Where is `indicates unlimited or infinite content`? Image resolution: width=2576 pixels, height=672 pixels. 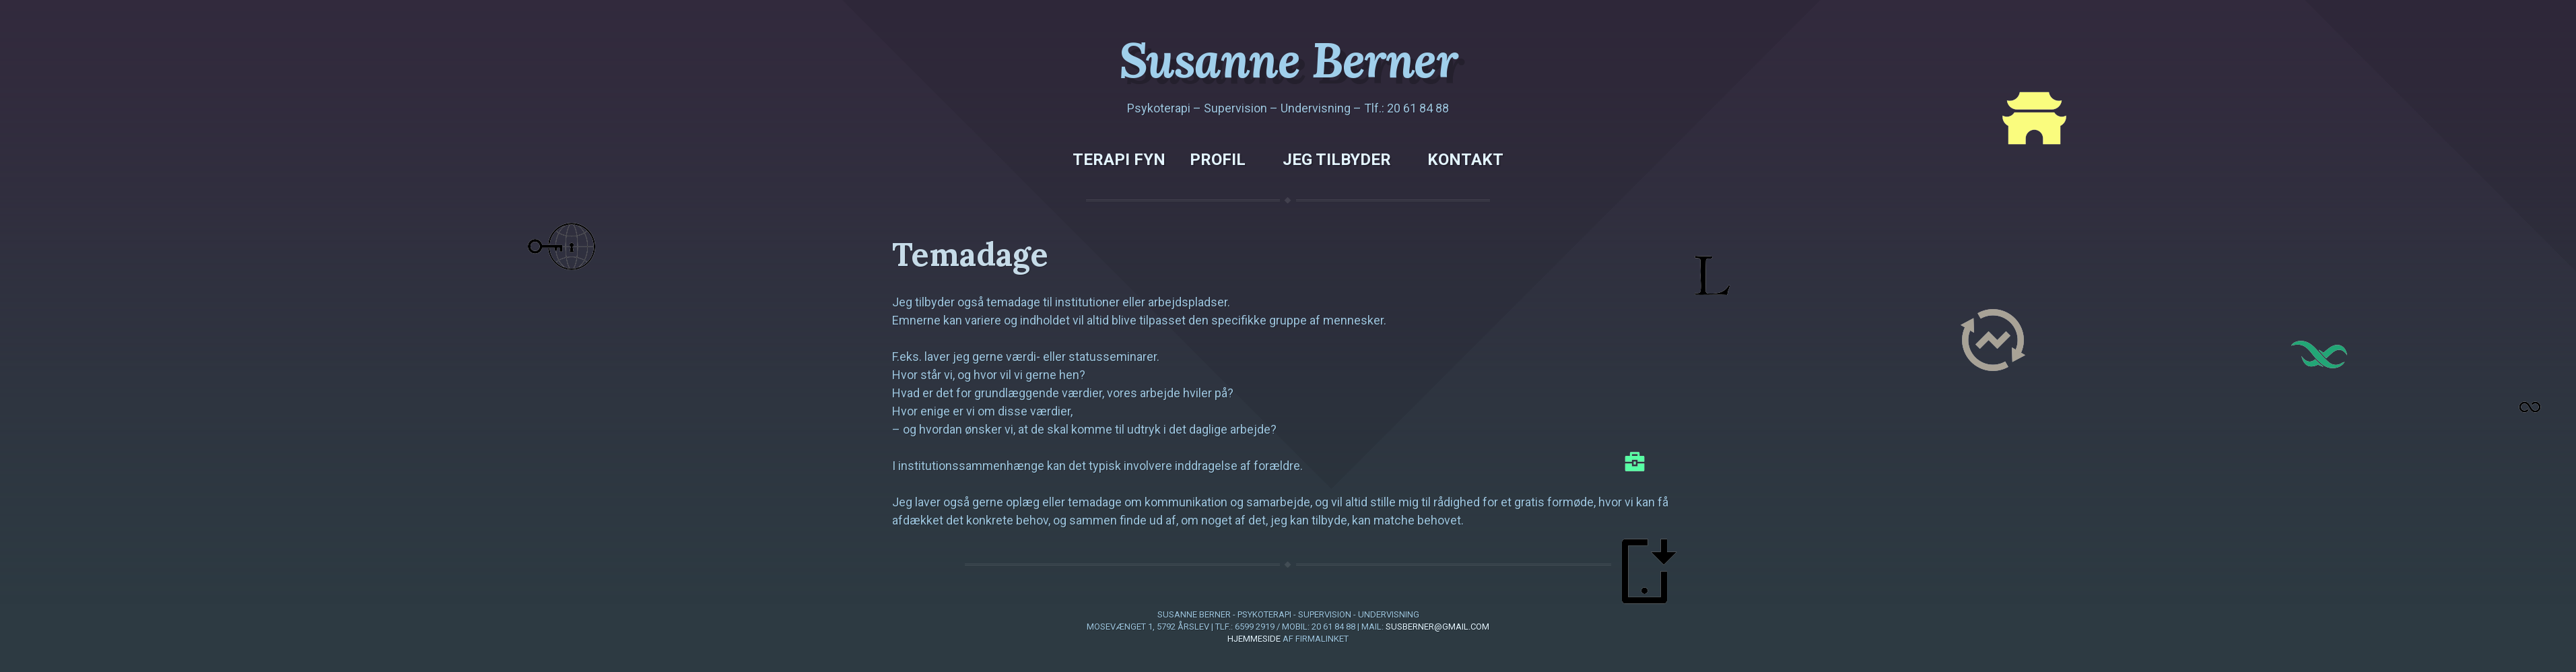
indicates unlimited or infinite content is located at coordinates (2530, 407).